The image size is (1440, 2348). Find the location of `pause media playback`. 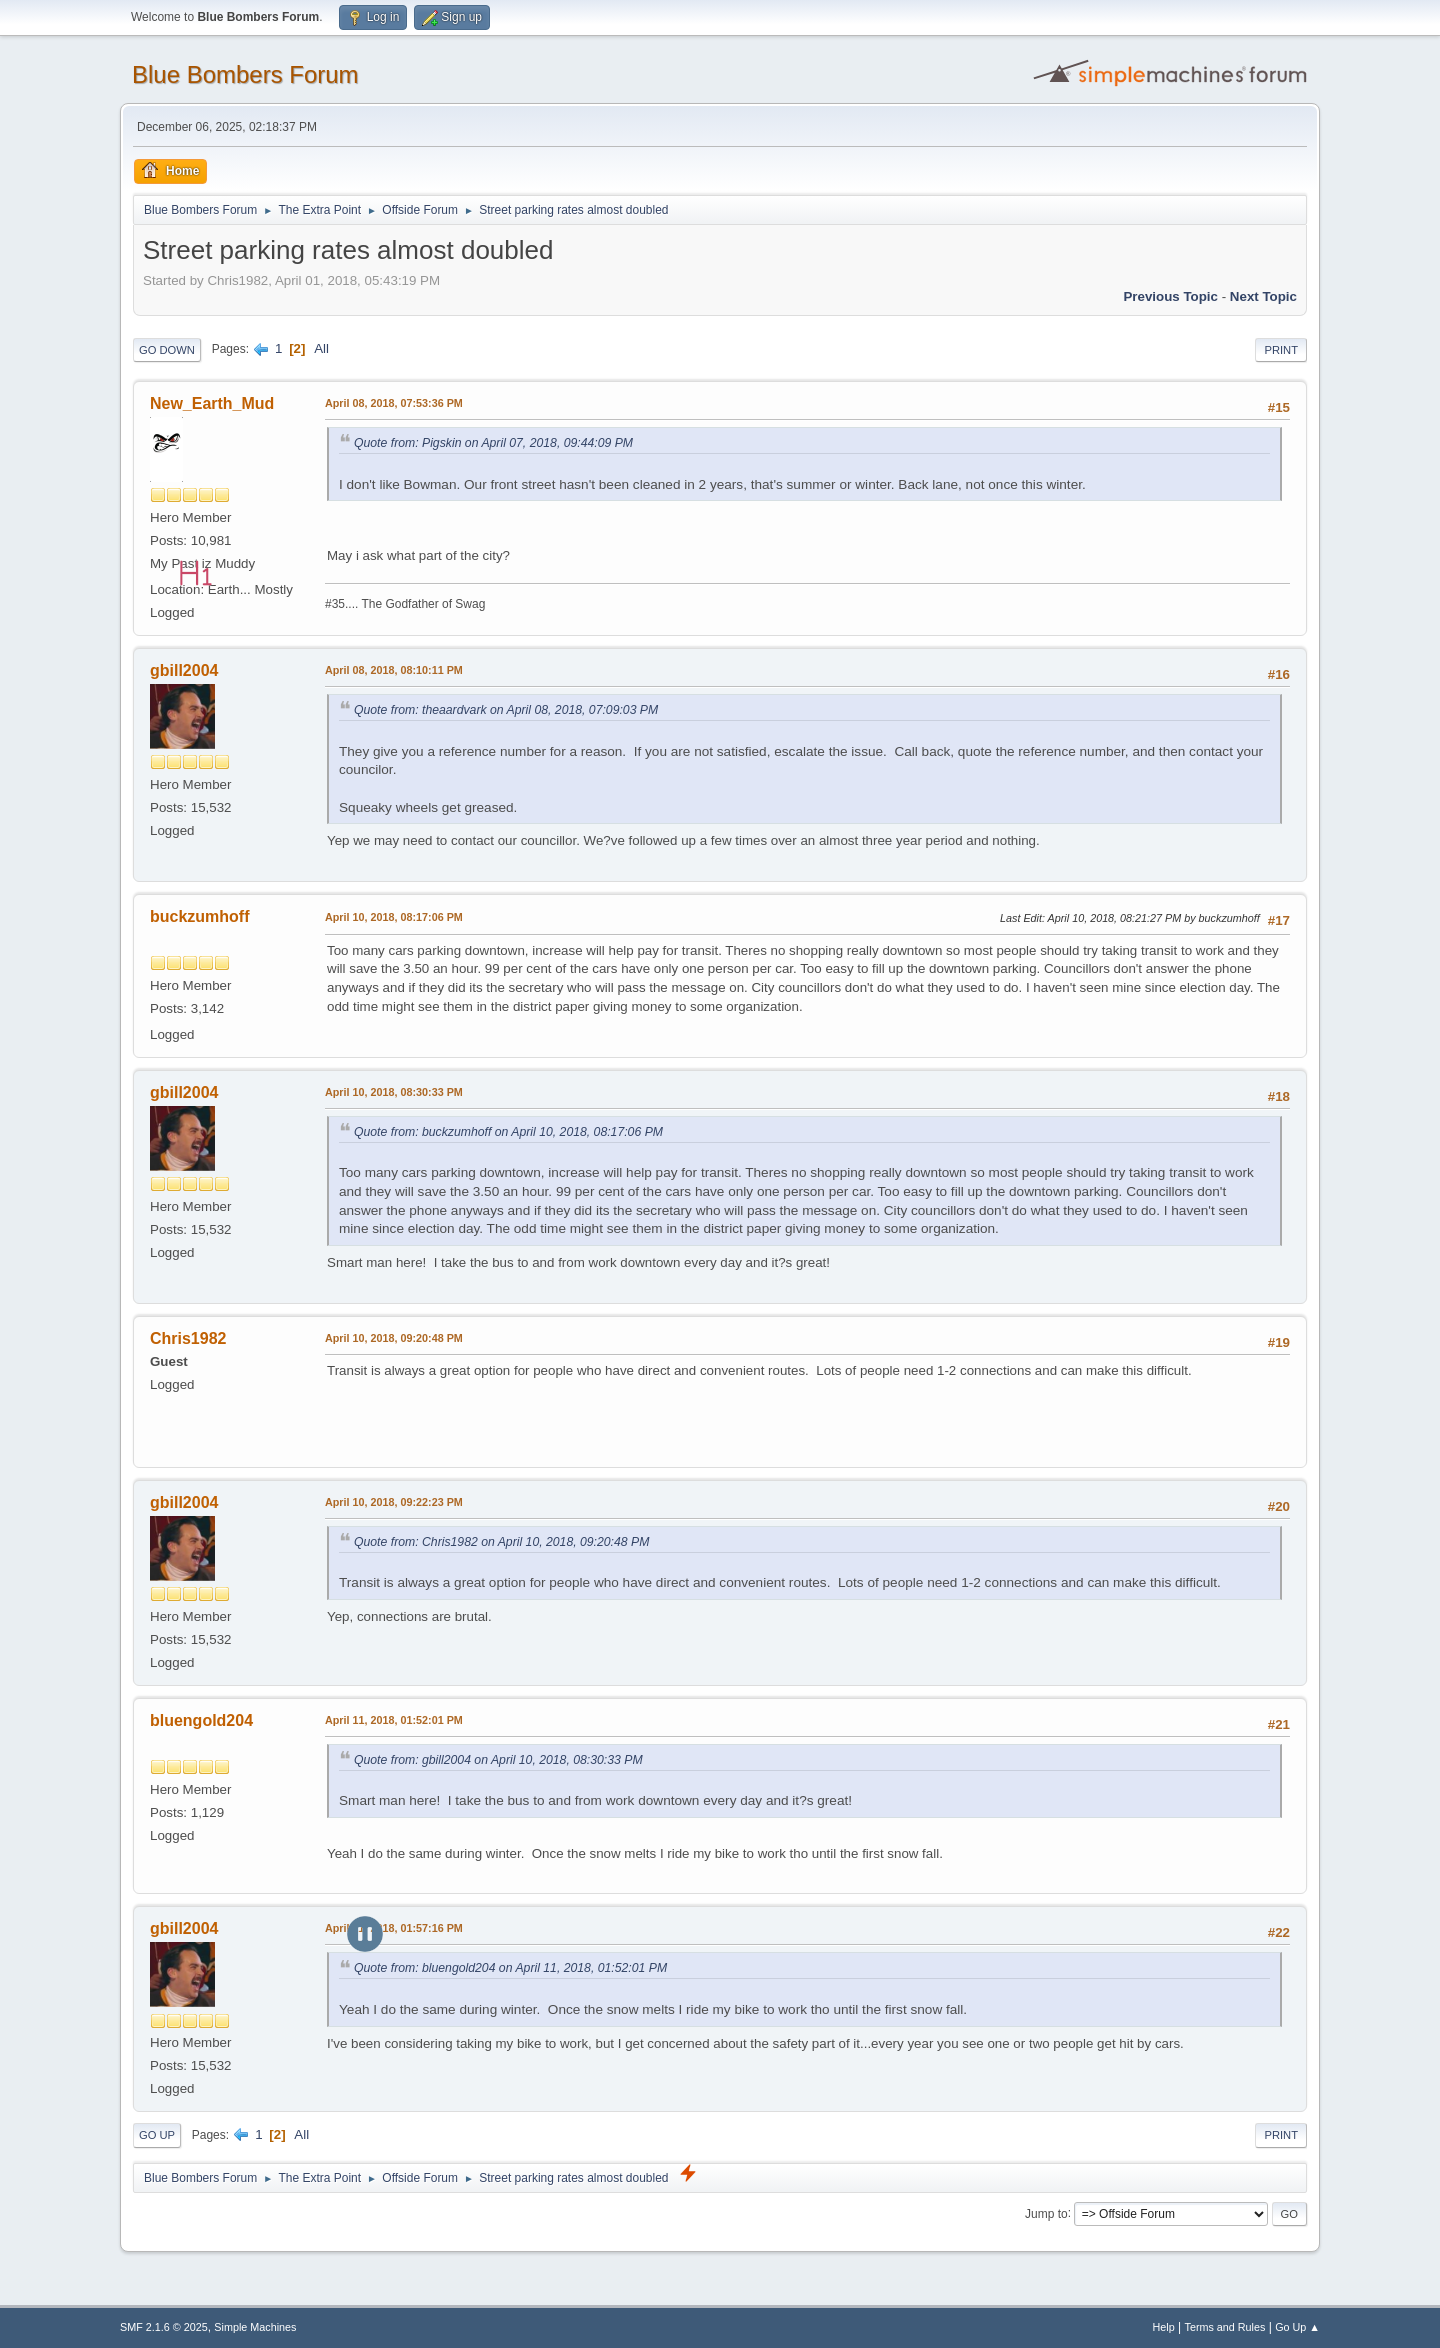

pause media playback is located at coordinates (365, 1934).